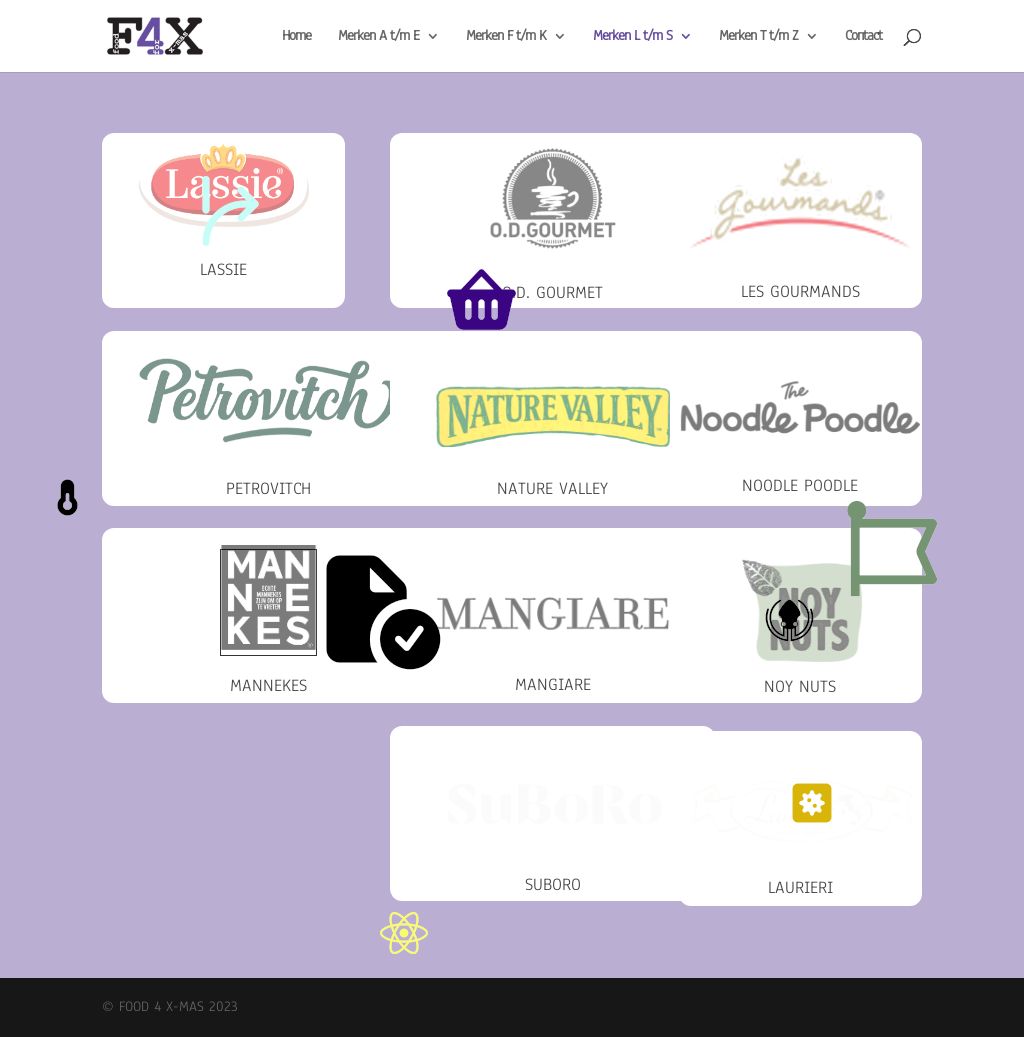 The width and height of the screenshot is (1024, 1037). What do you see at coordinates (227, 211) in the screenshot?
I see `take the next right turn` at bounding box center [227, 211].